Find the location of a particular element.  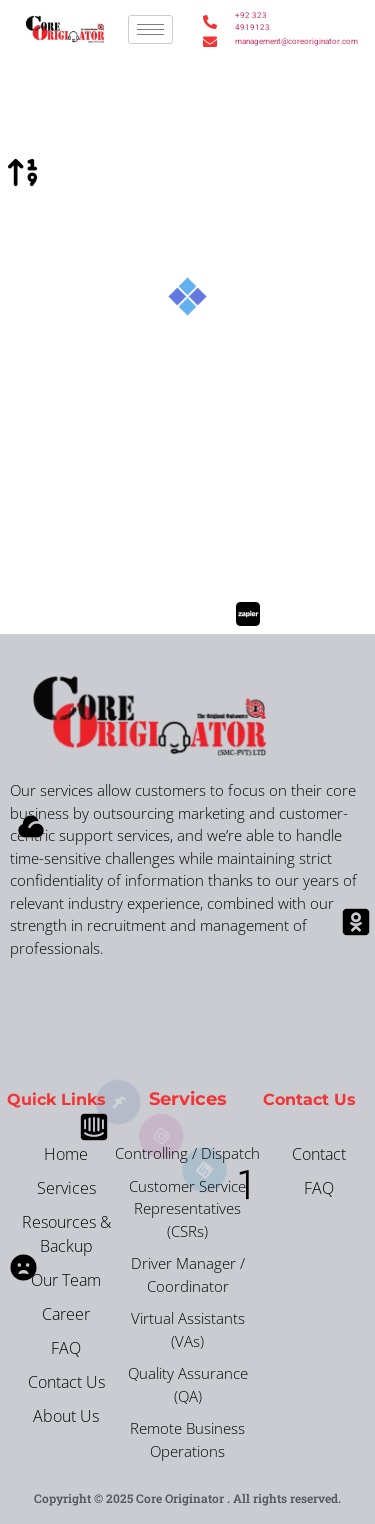

open Odnoklassniki app is located at coordinates (356, 922).